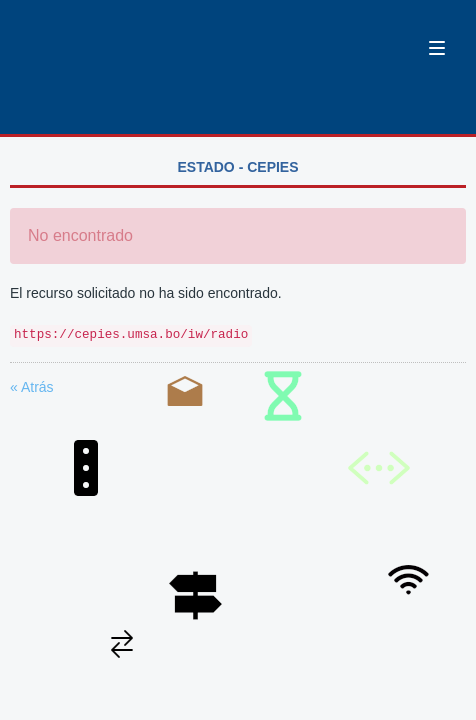 Image resolution: width=476 pixels, height=720 pixels. Describe the element at coordinates (408, 580) in the screenshot. I see `indicates active wifi connection` at that location.